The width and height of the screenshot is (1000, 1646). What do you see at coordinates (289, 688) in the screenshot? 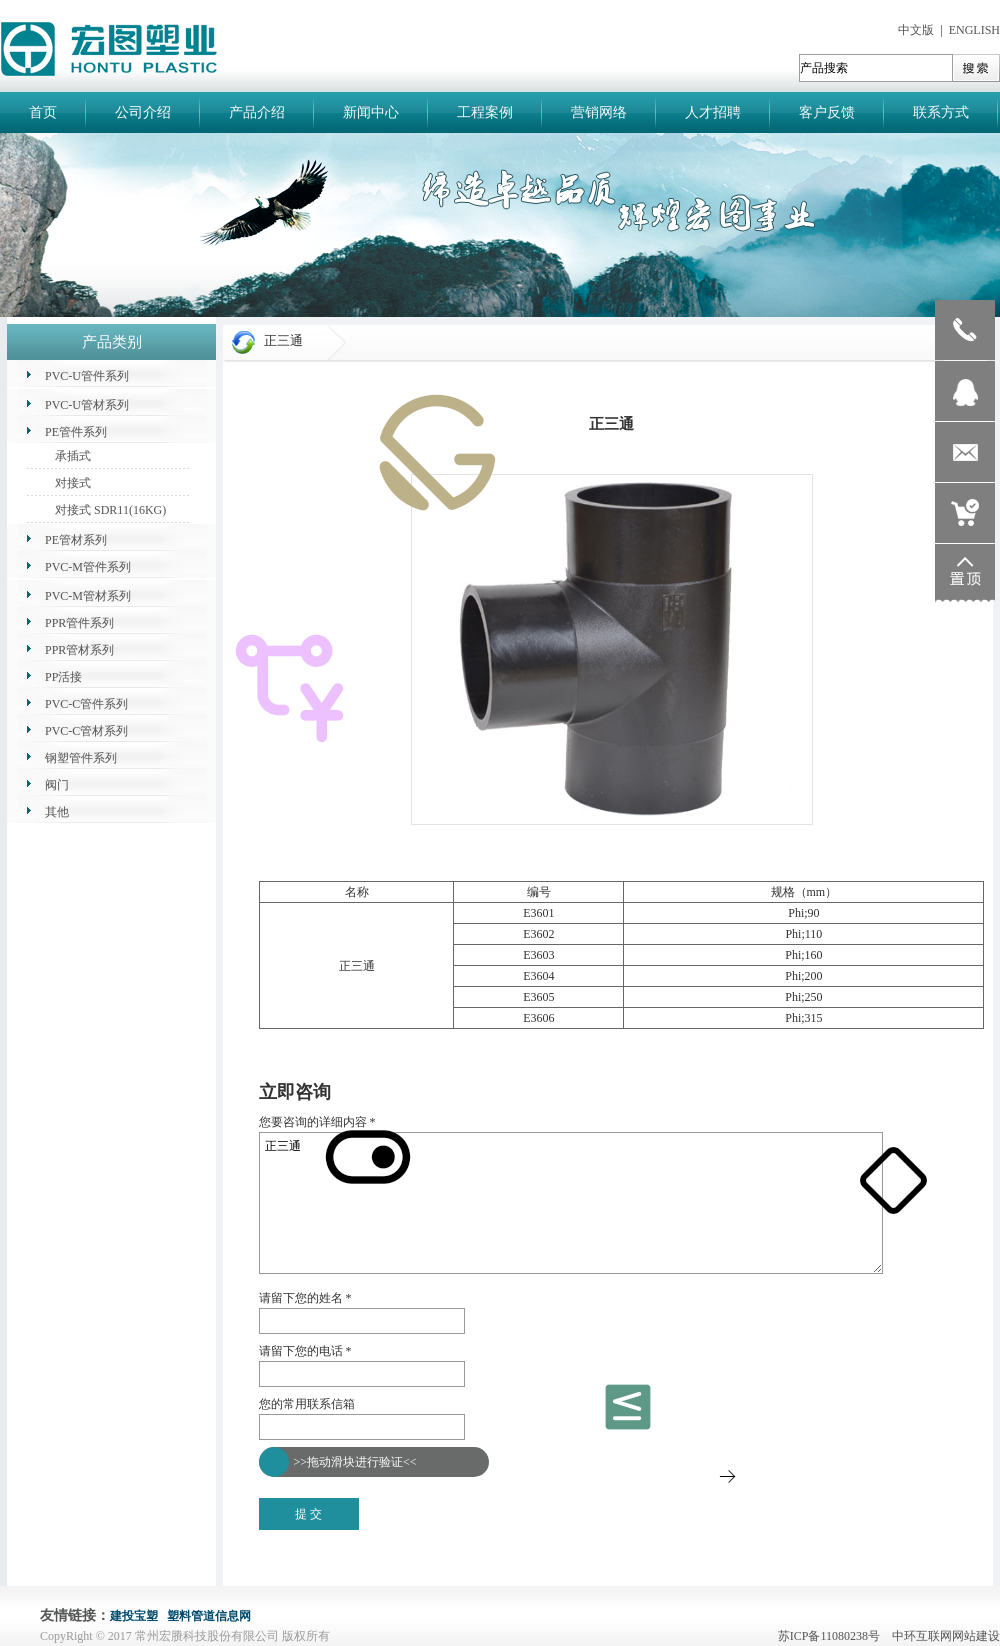
I see `transfer funds in yuan currency` at bounding box center [289, 688].